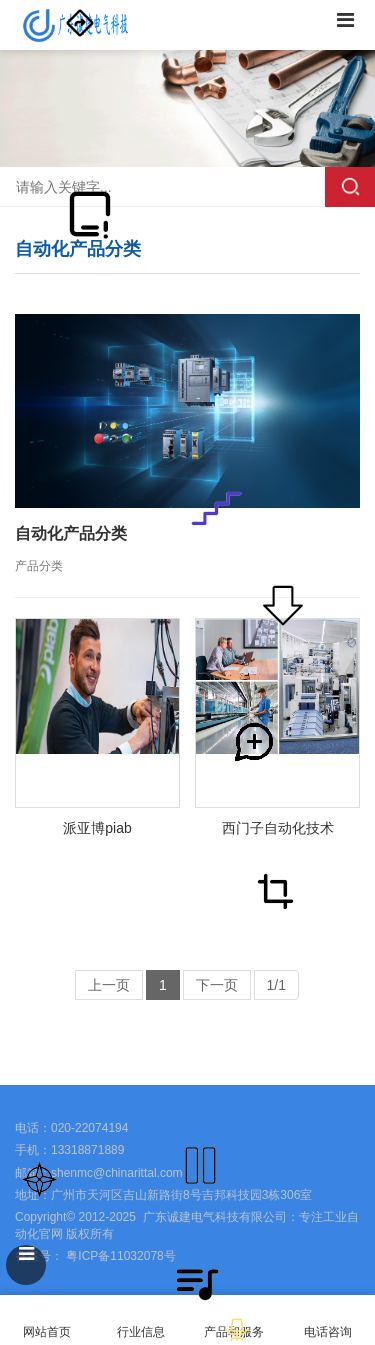 This screenshot has height=1345, width=375. I want to click on indicates navigation or directional guidance, so click(80, 23).